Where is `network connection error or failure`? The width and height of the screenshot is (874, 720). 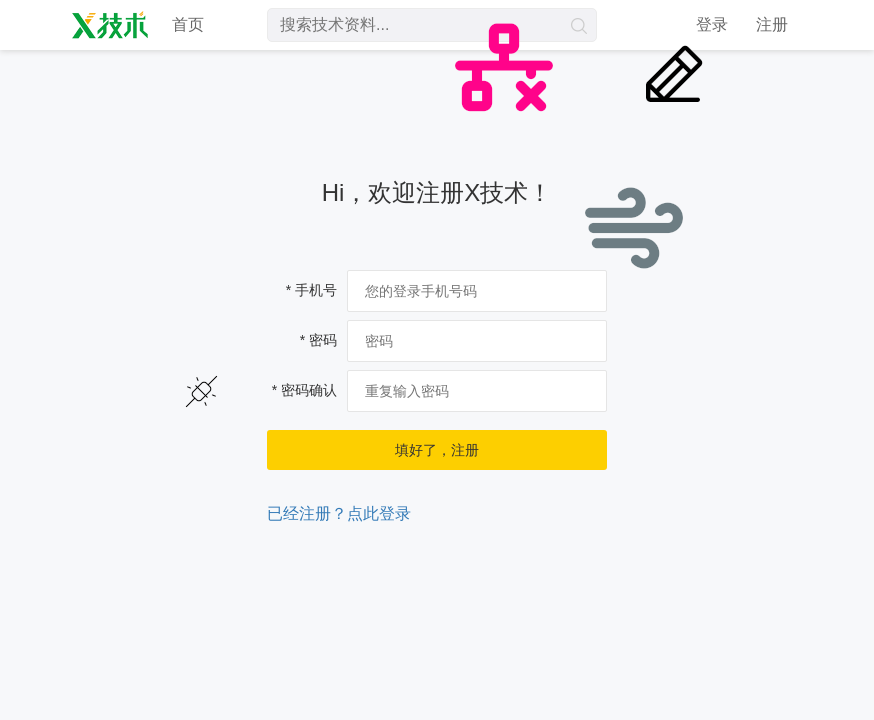
network connection error or failure is located at coordinates (504, 69).